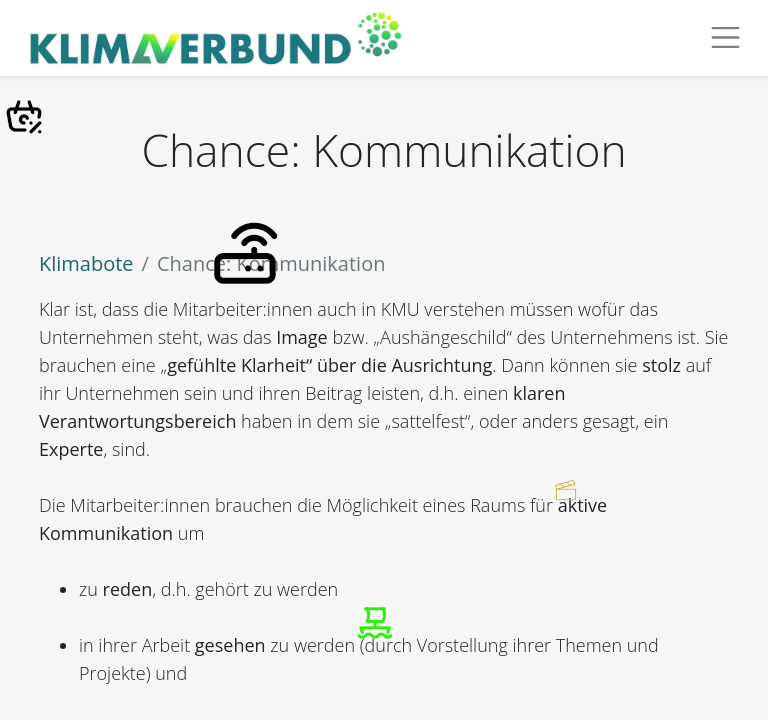 This screenshot has height=720, width=768. I want to click on view discounted items in your basket, so click(24, 116).